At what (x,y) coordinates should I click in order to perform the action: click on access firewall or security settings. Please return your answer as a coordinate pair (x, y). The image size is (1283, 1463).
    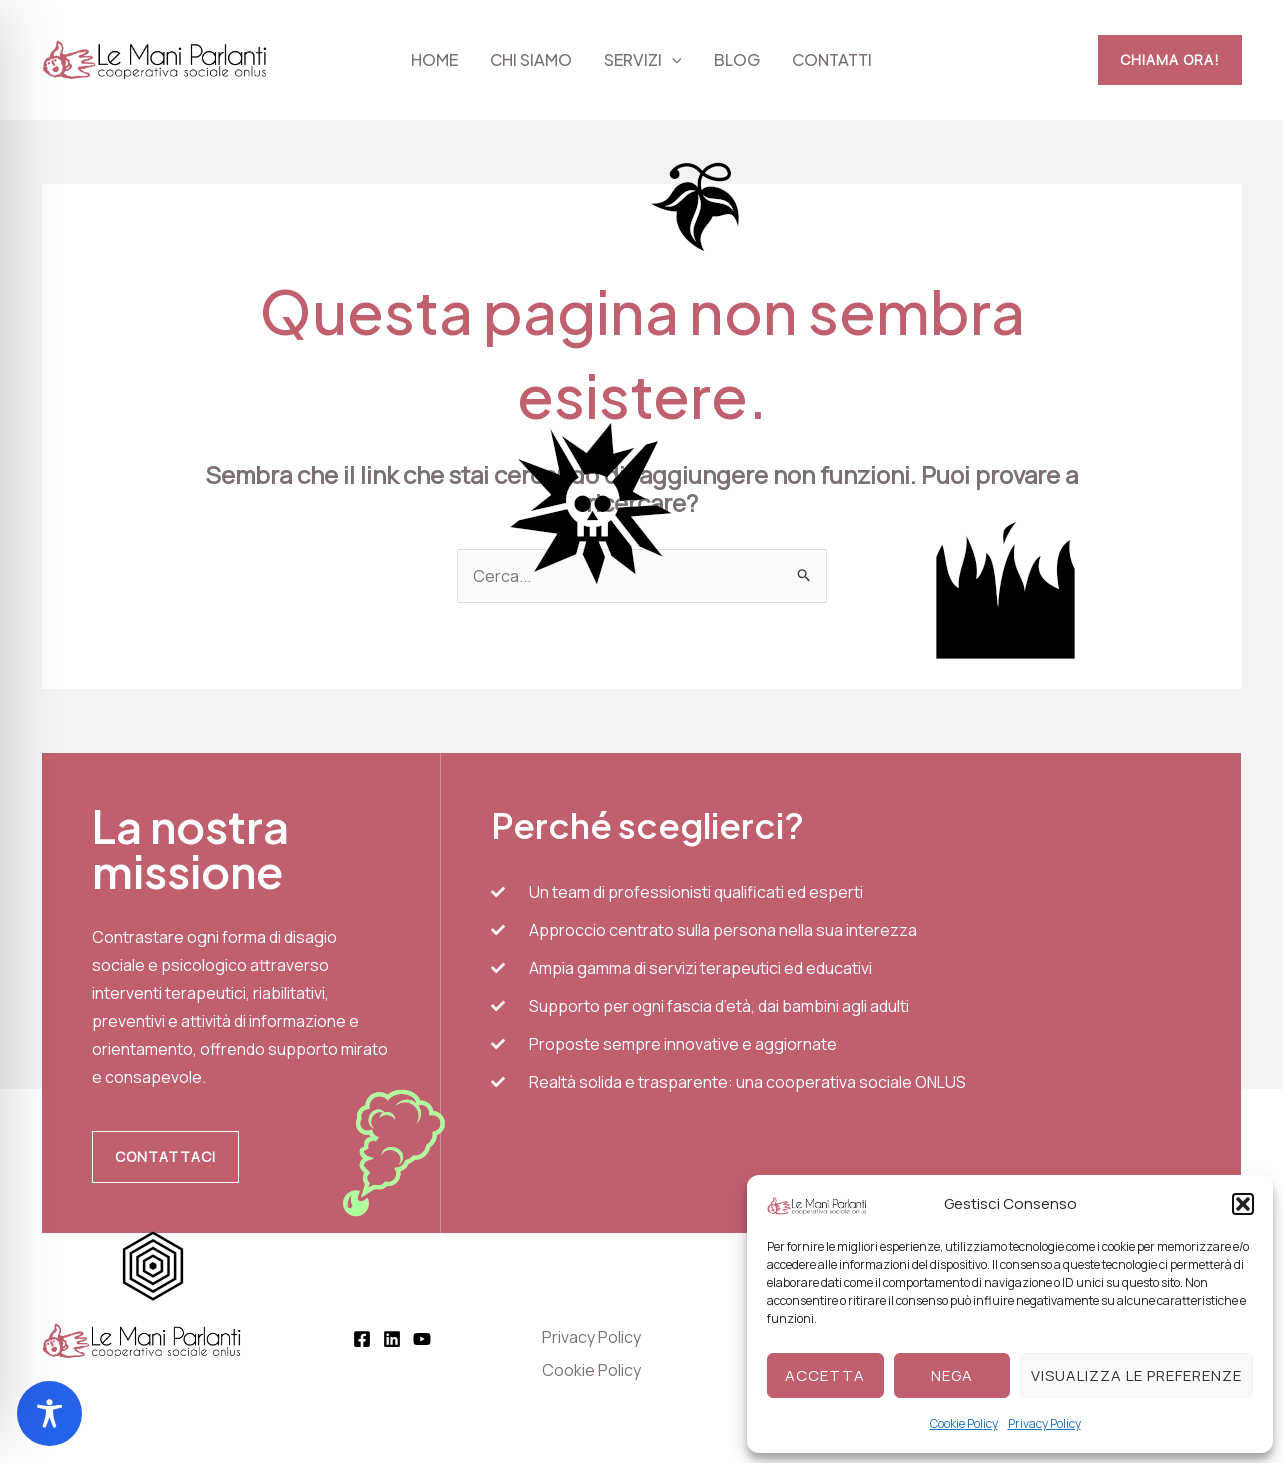
    Looking at the image, I should click on (1005, 589).